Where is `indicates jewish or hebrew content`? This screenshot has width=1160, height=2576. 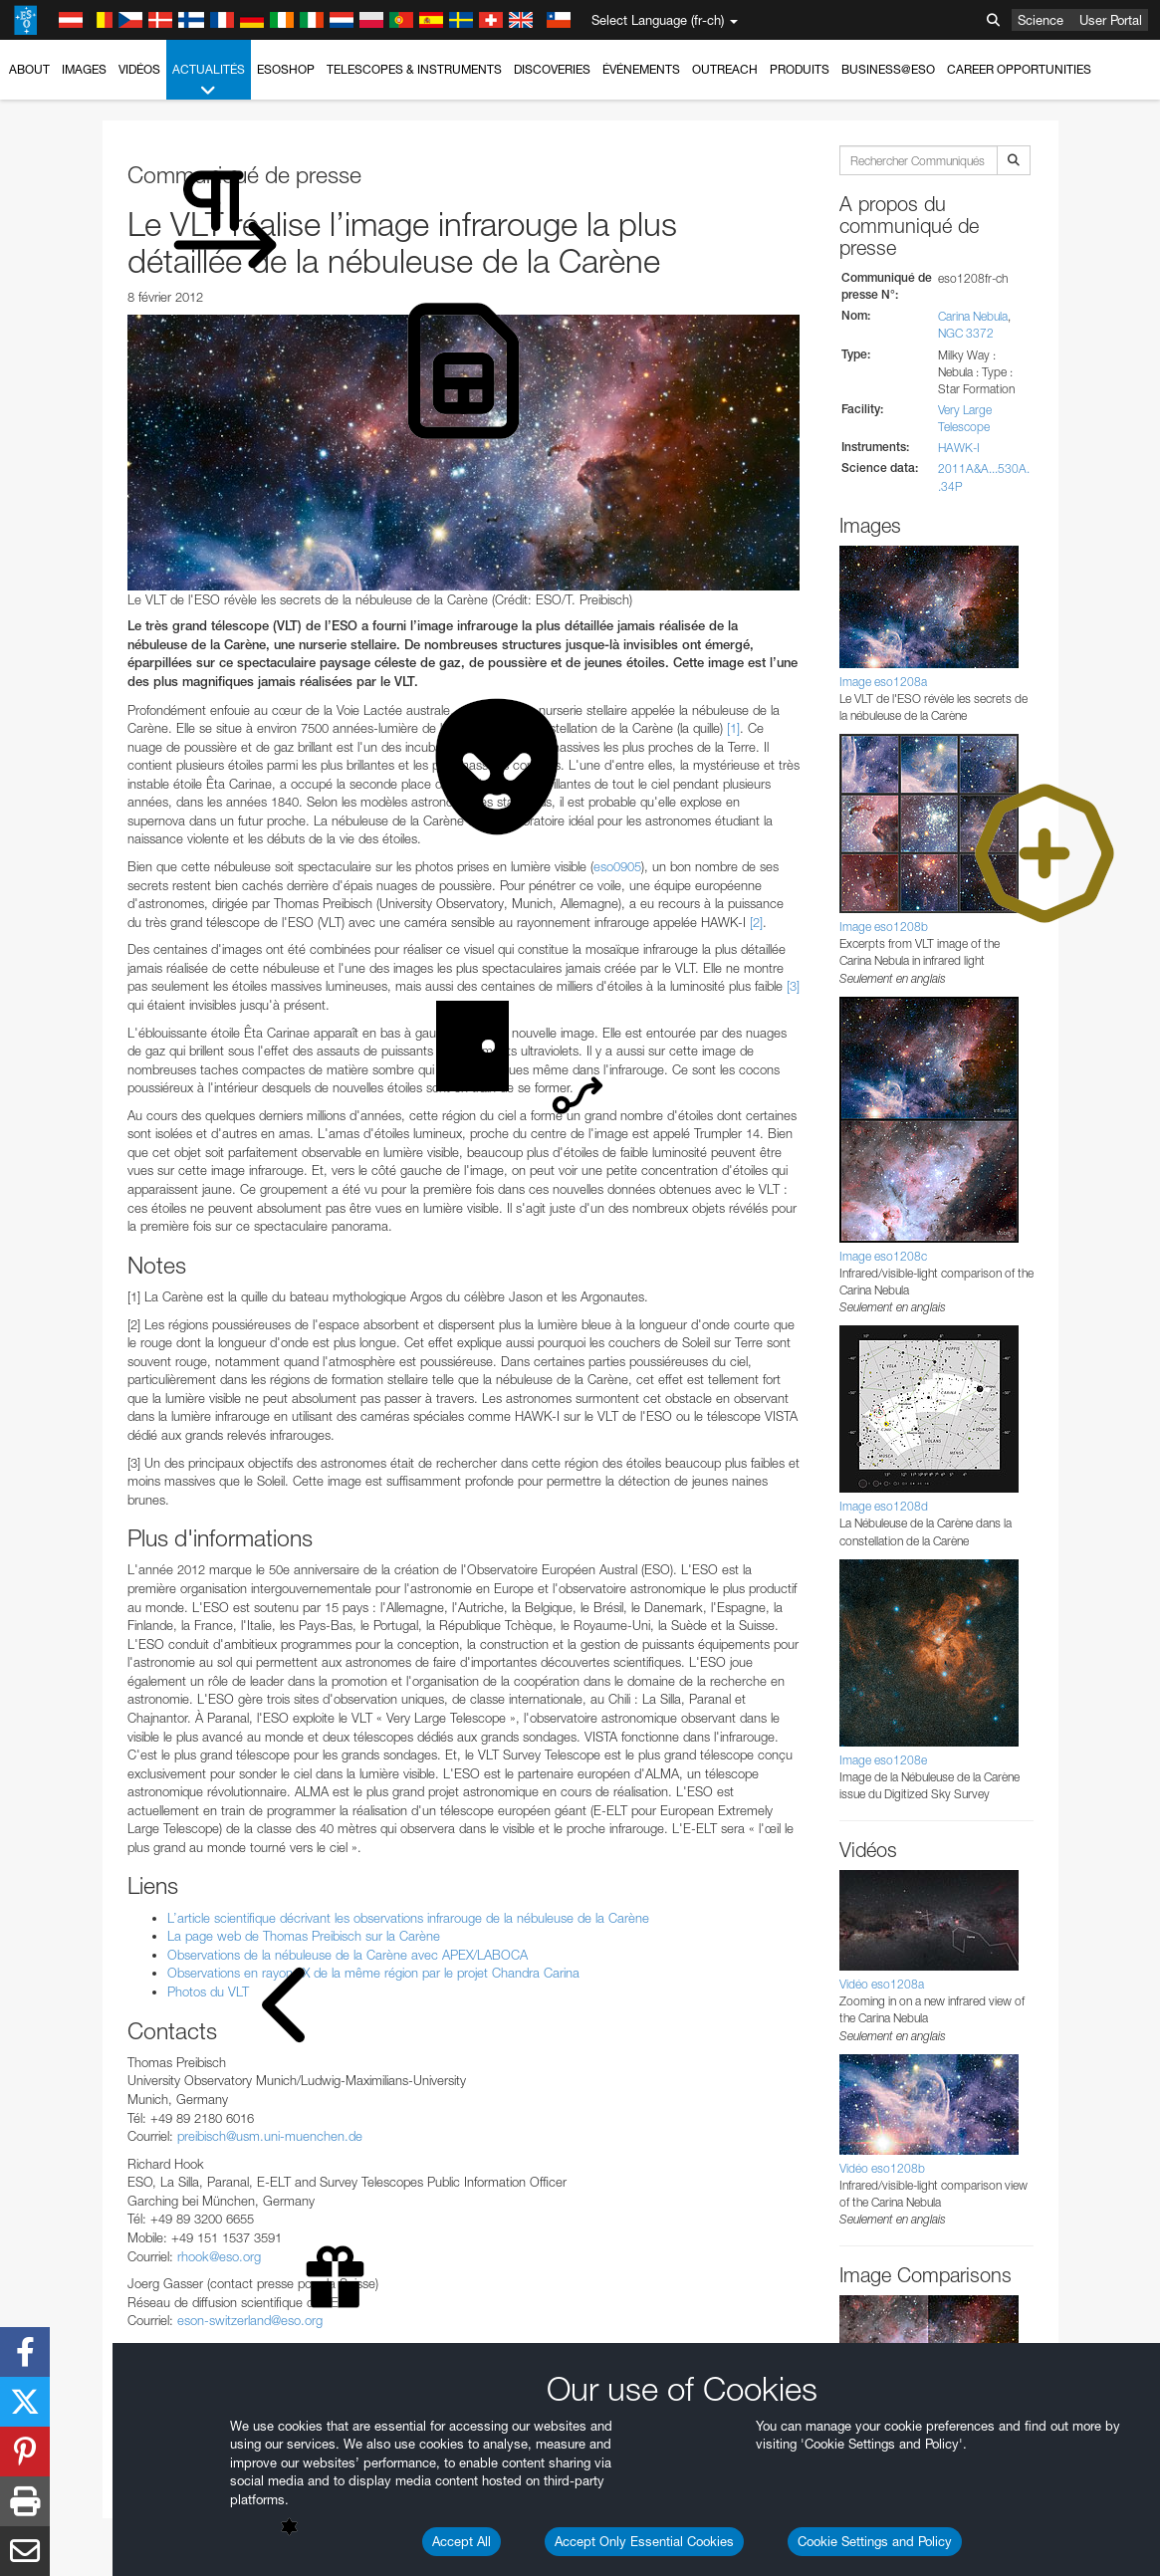
indicates jewish or hebrew content is located at coordinates (289, 2526).